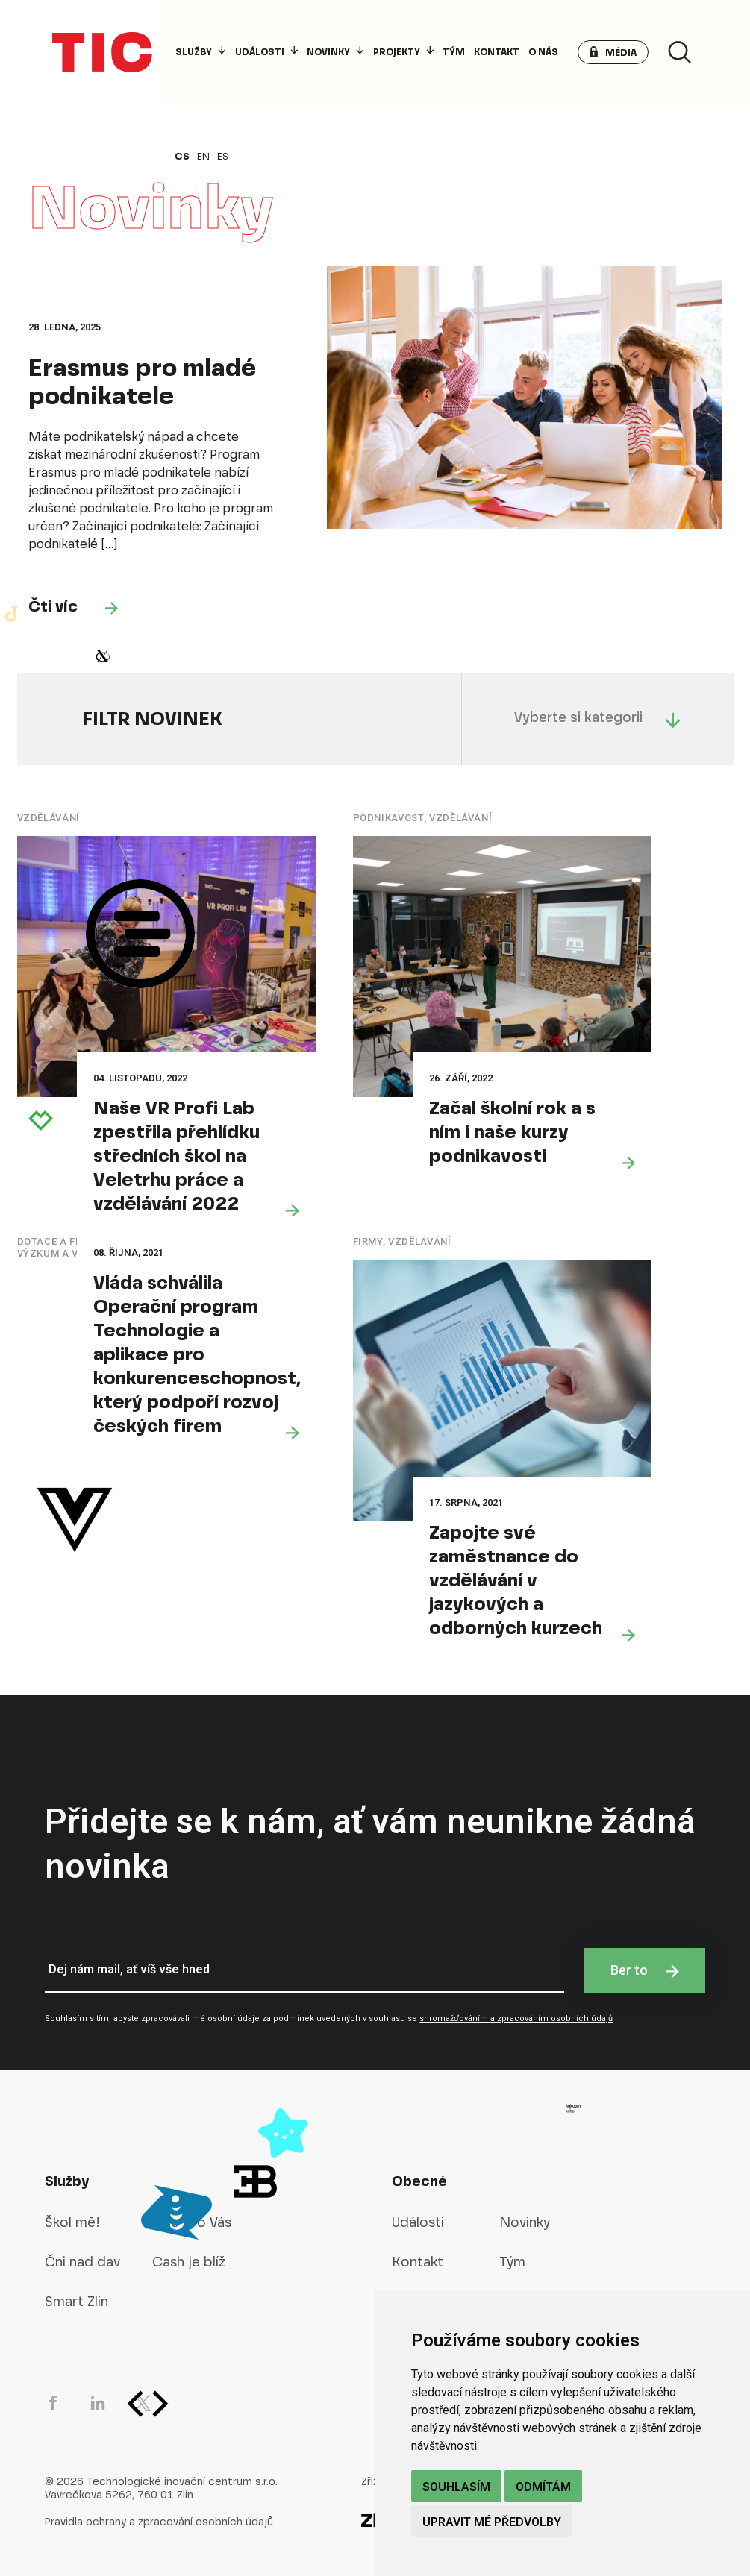  Describe the element at coordinates (11, 614) in the screenshot. I see `open Joplin note-taking app` at that location.